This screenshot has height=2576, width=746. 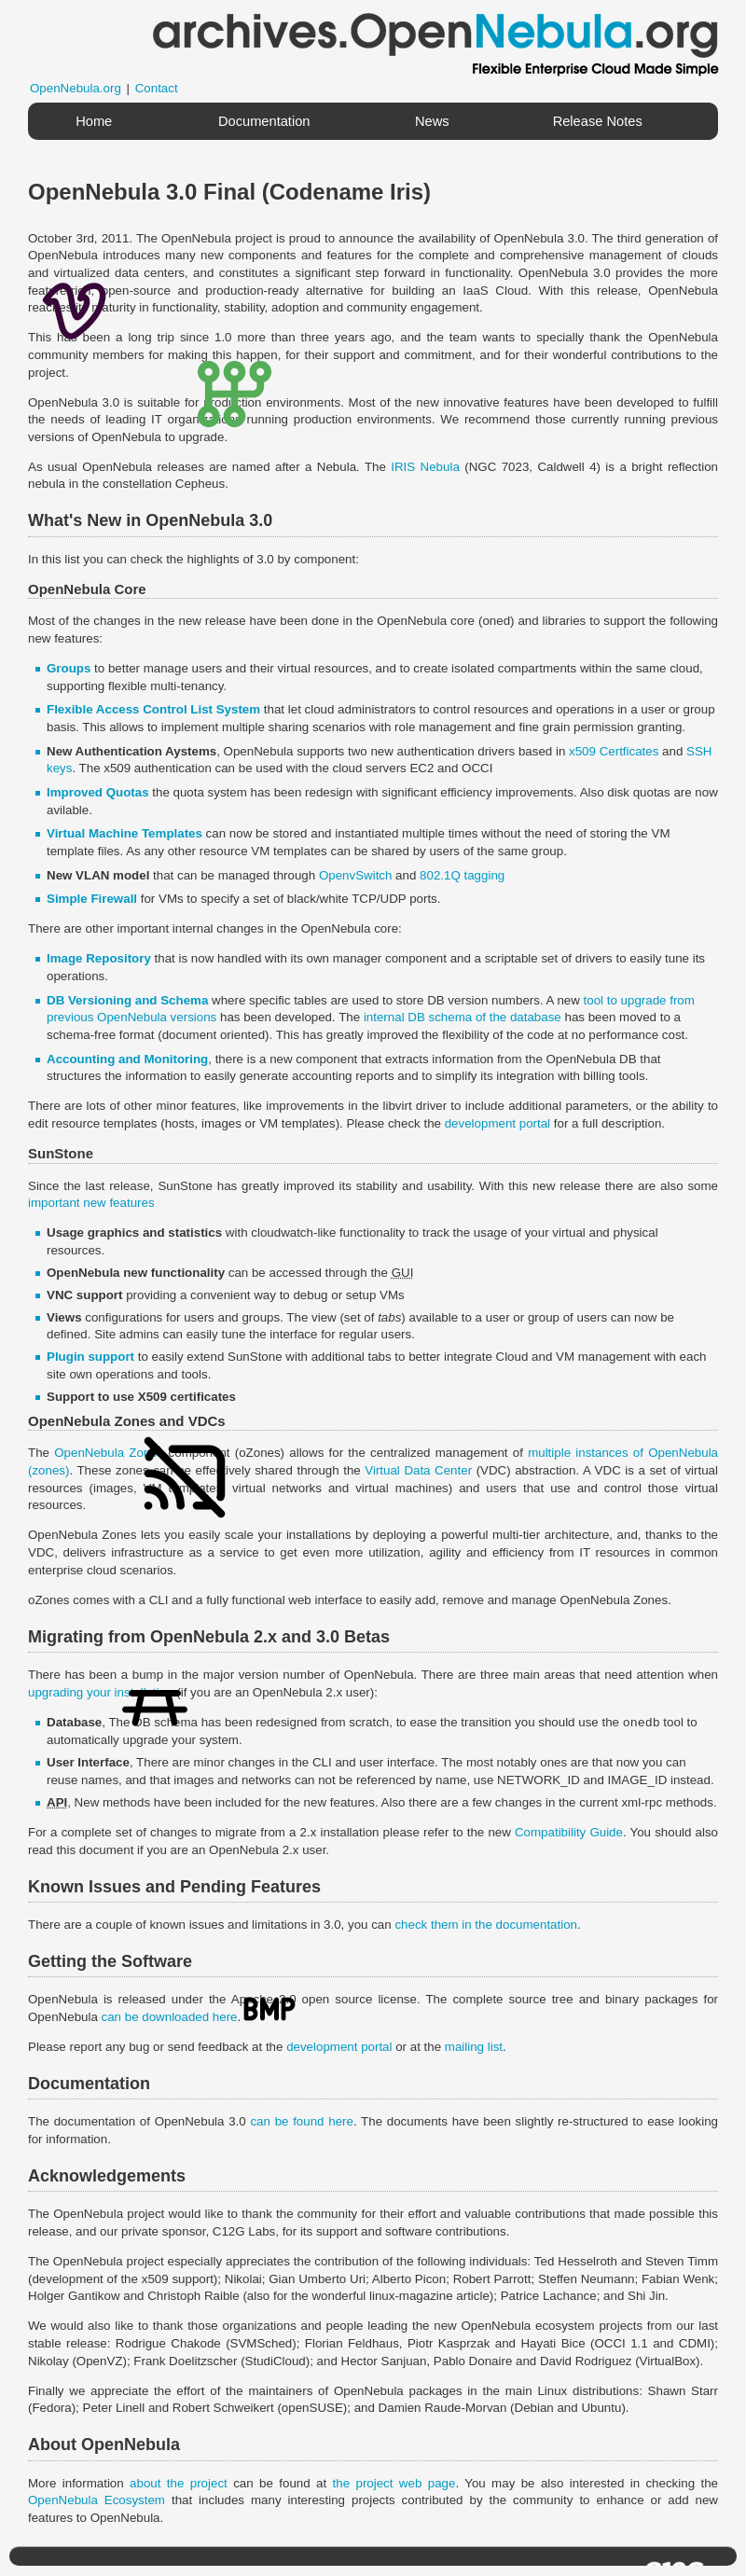 What do you see at coordinates (185, 1477) in the screenshot?
I see `screen casting is unavailable or disabled` at bounding box center [185, 1477].